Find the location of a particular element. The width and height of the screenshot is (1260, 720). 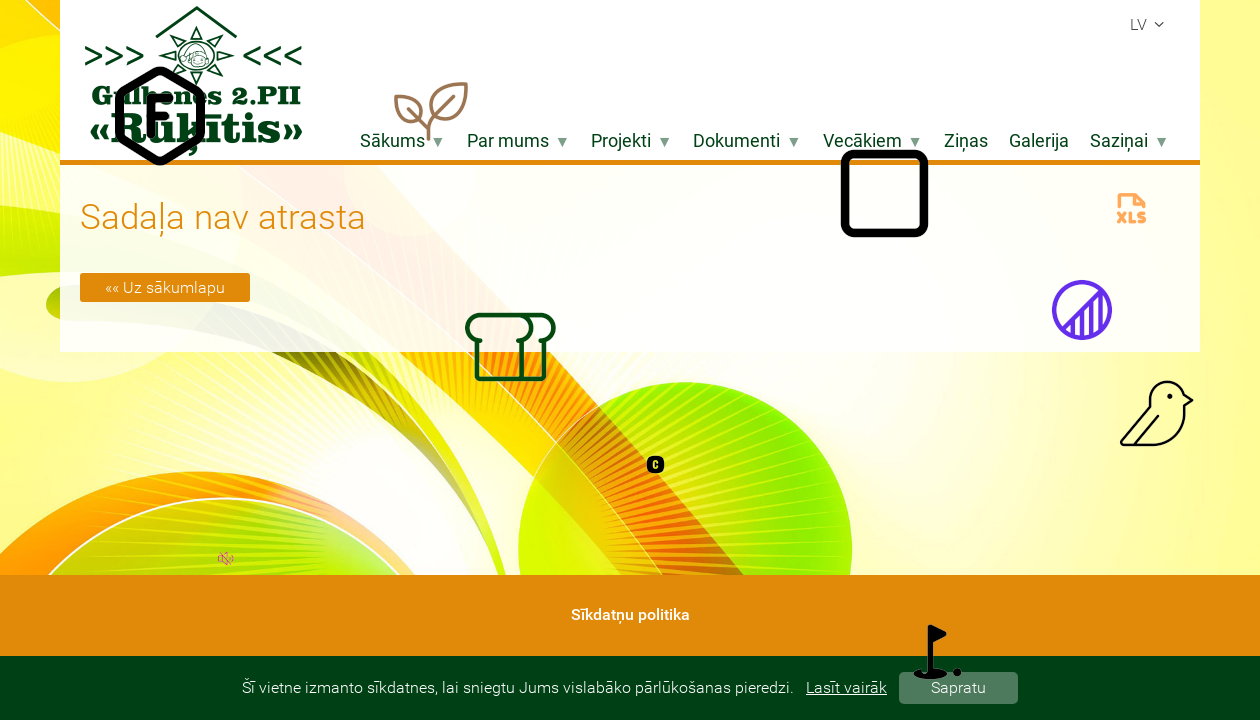

mute audio or sound is located at coordinates (225, 558).